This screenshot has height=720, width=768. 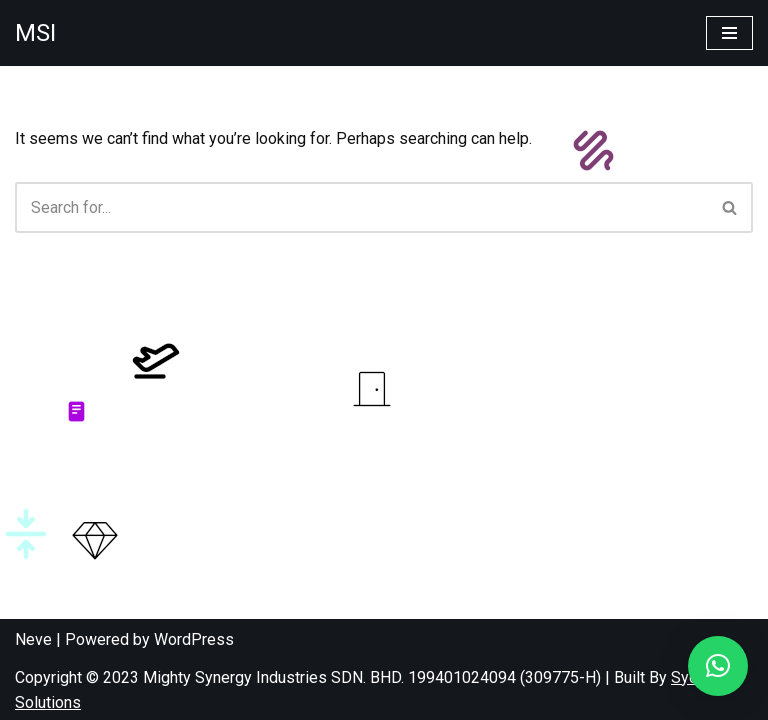 What do you see at coordinates (156, 360) in the screenshot?
I see `departing flight status indicator` at bounding box center [156, 360].